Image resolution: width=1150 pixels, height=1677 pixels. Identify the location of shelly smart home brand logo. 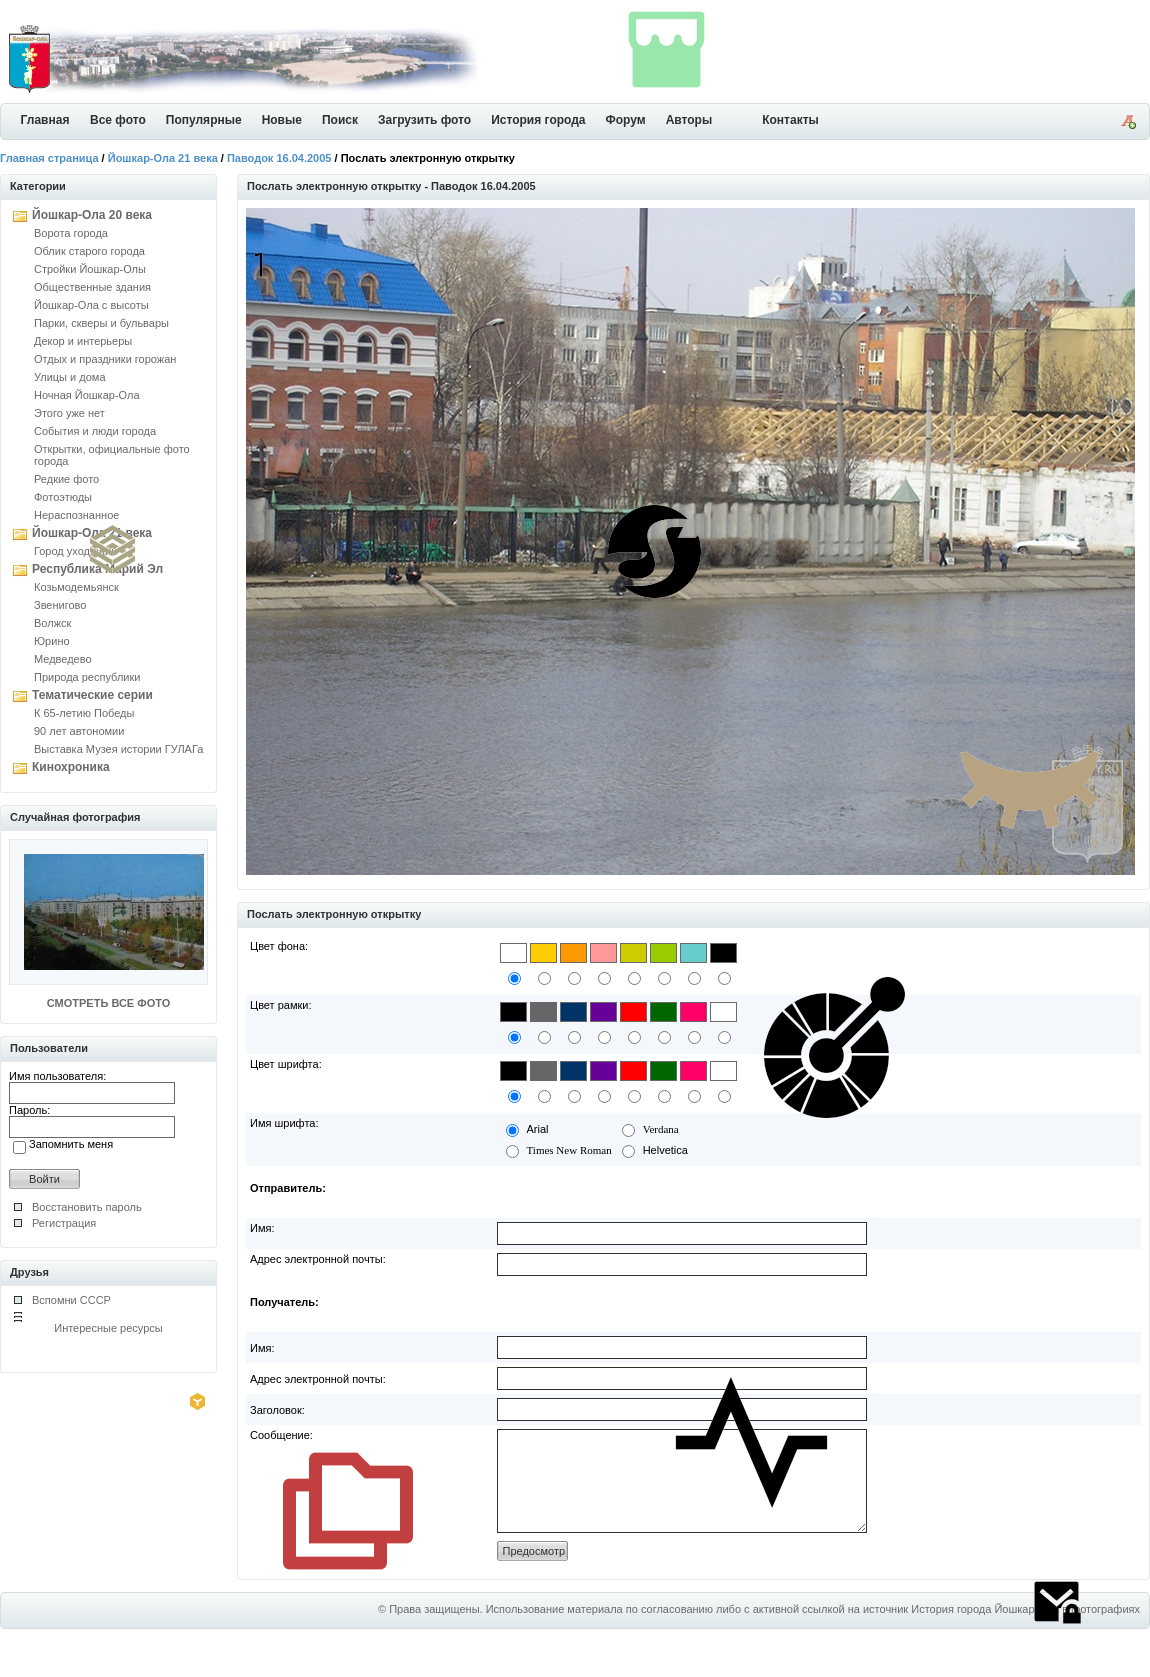
(654, 551).